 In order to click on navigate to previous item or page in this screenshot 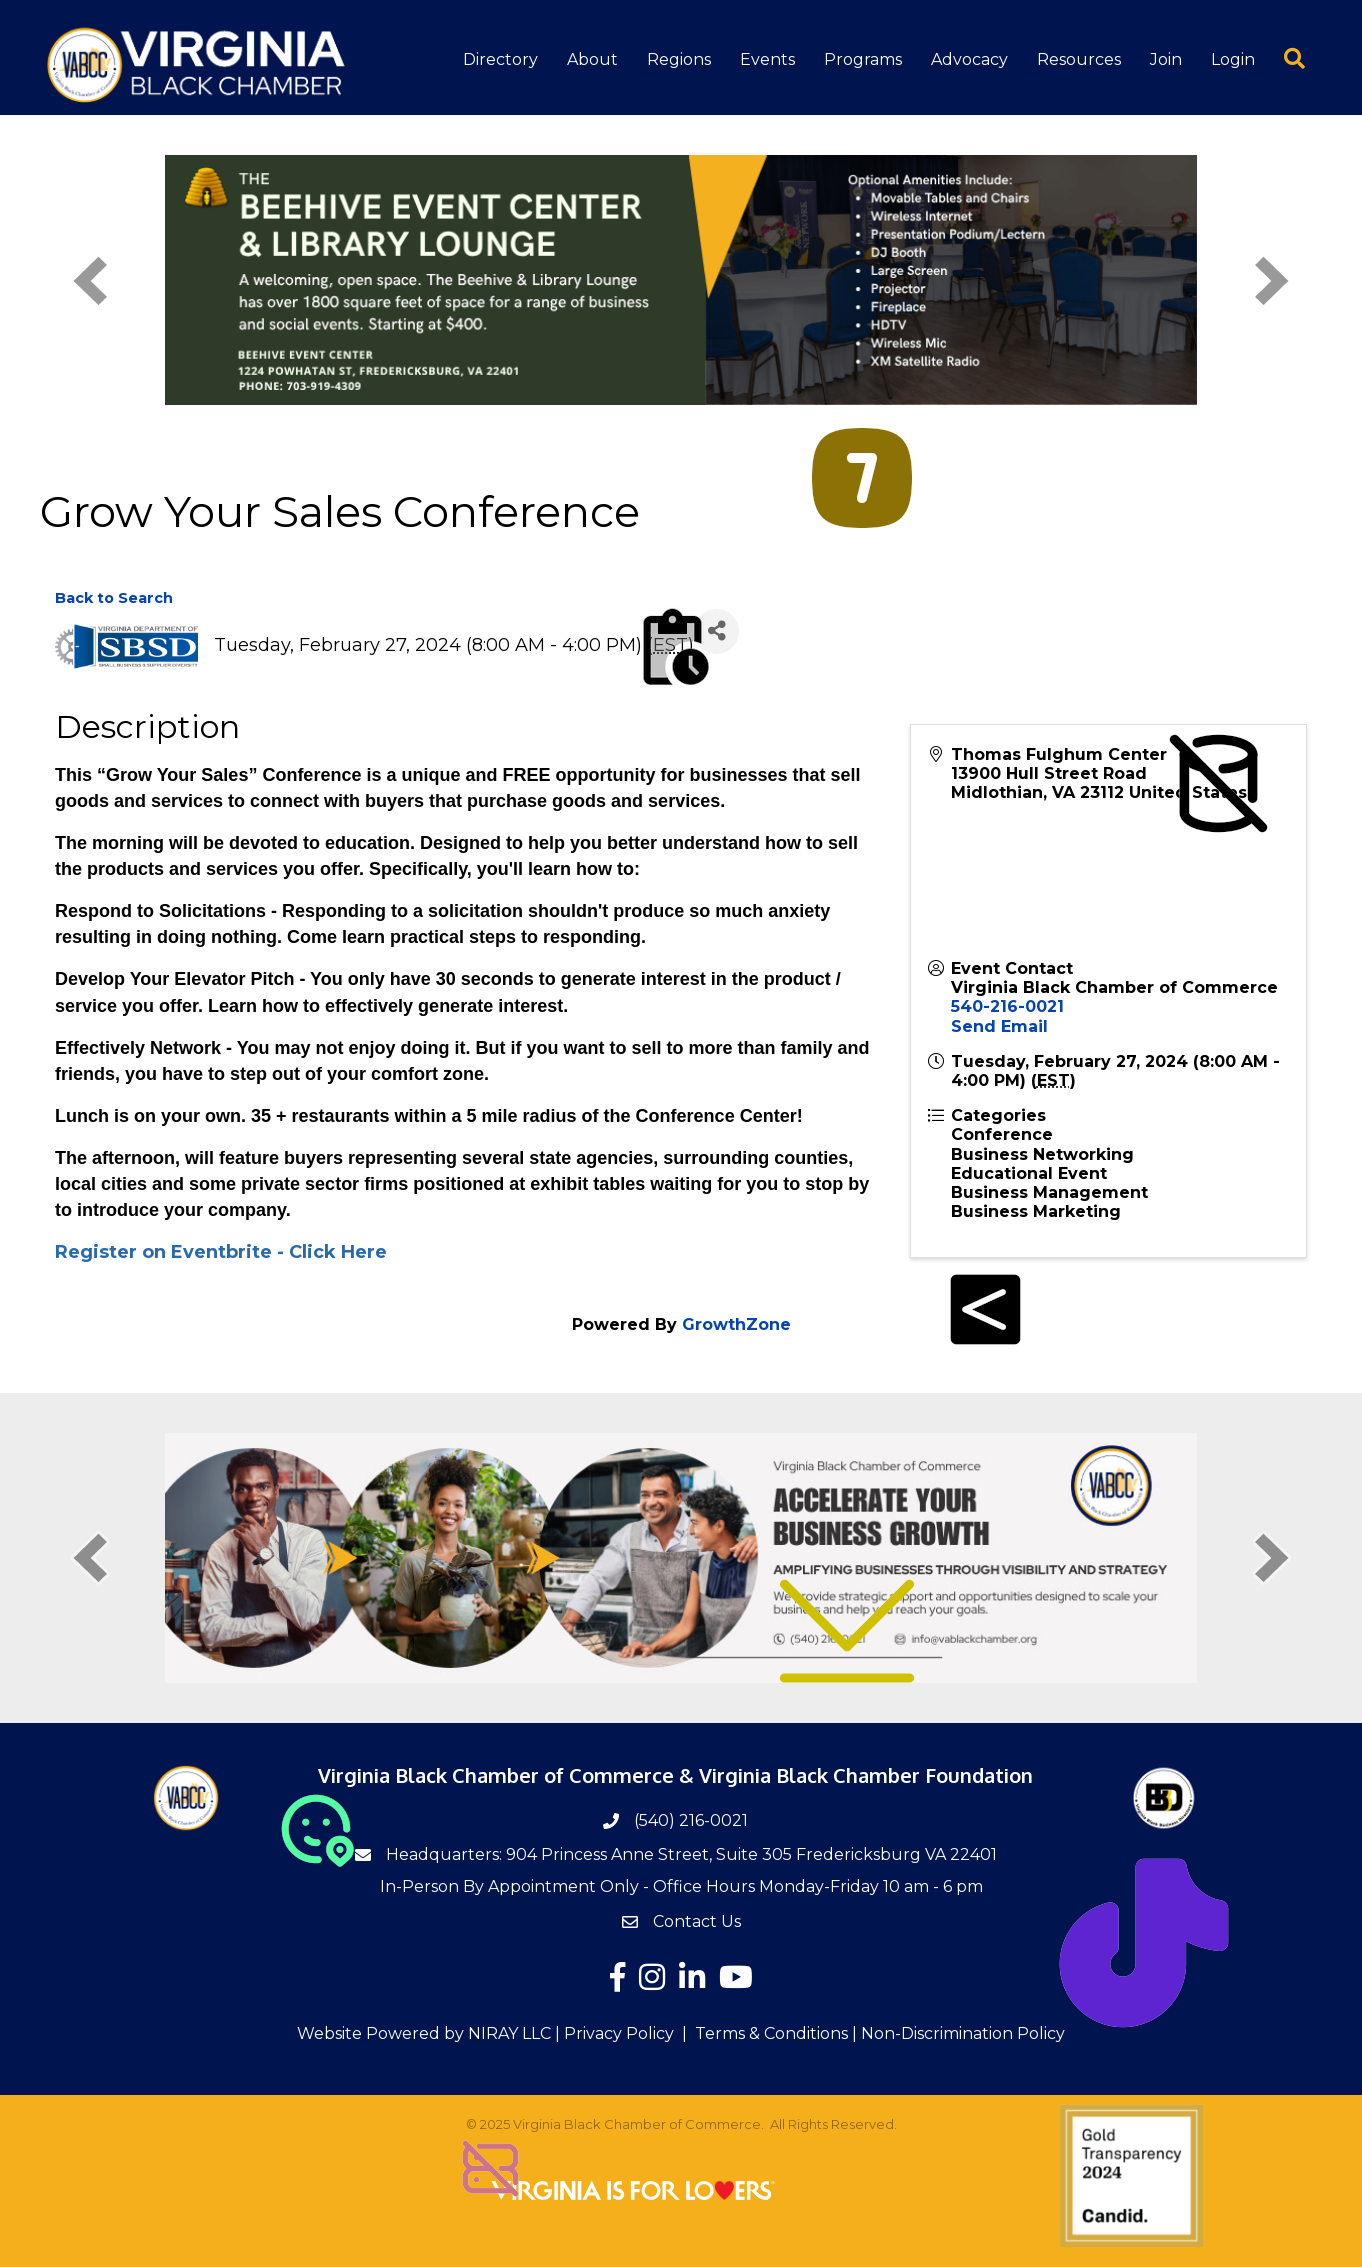, I will do `click(985, 1309)`.